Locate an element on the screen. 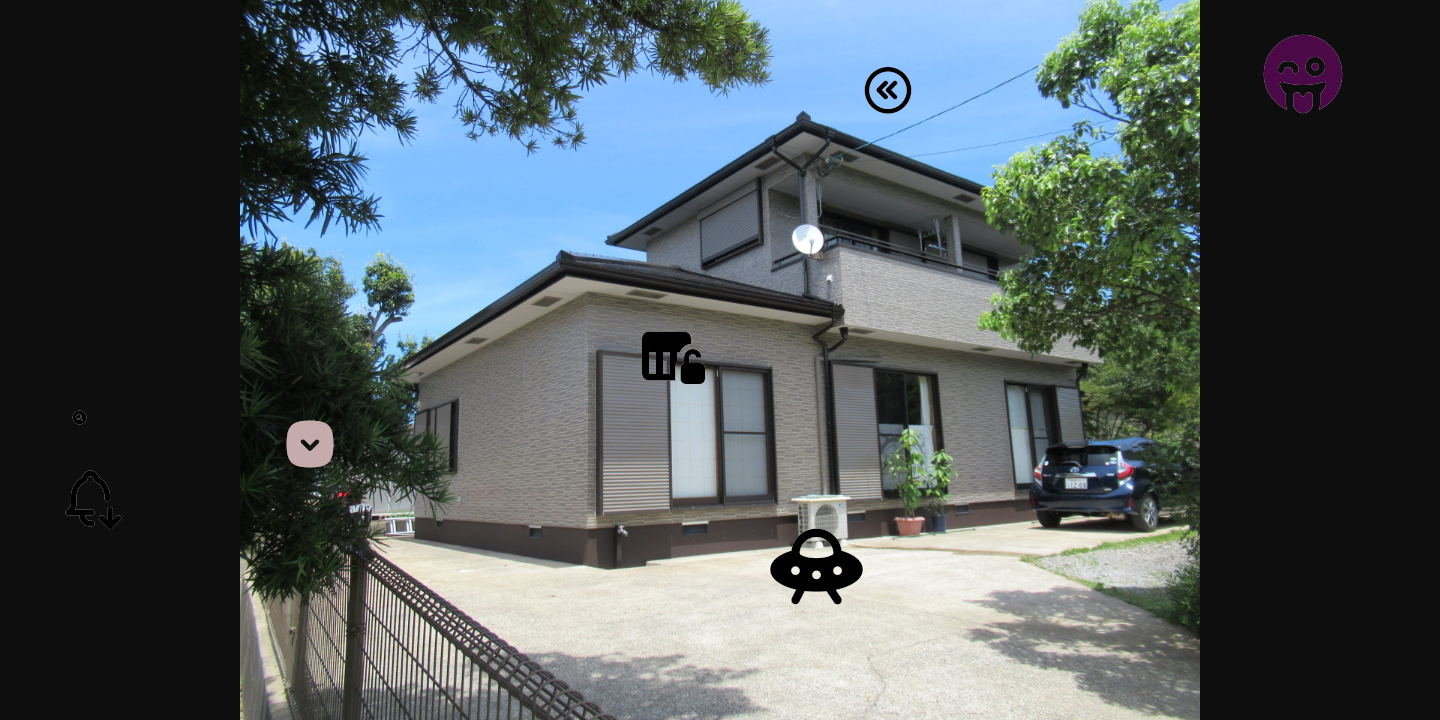 The image size is (1440, 720). go back to the previous section is located at coordinates (888, 90).